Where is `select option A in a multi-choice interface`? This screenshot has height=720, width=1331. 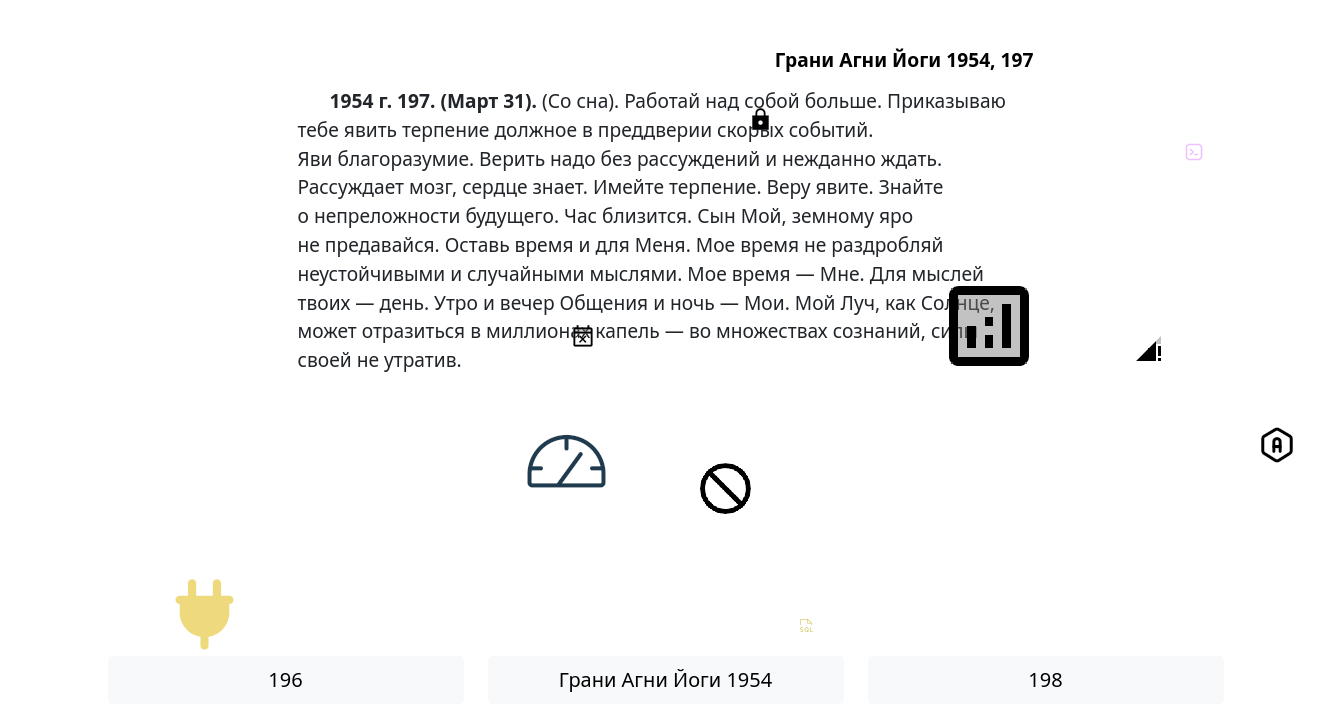 select option A in a multi-choice interface is located at coordinates (1277, 445).